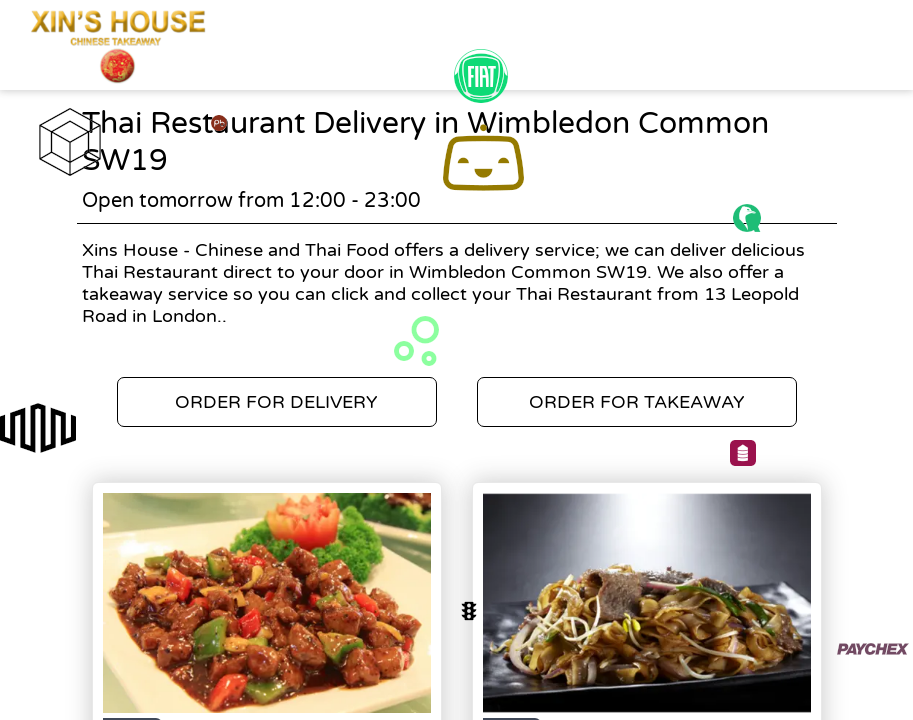 The width and height of the screenshot is (913, 720). Describe the element at coordinates (219, 123) in the screenshot. I see `prepbytes logo` at that location.